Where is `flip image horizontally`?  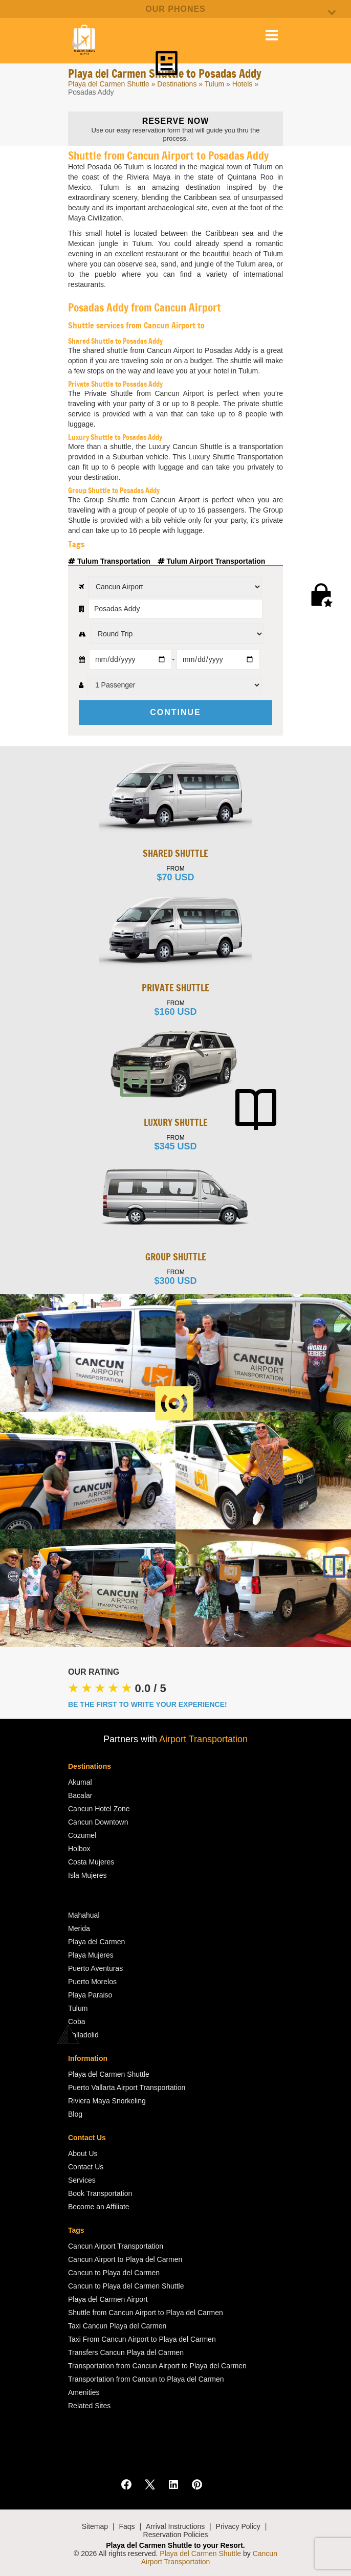 flip image horizontally is located at coordinates (135, 1081).